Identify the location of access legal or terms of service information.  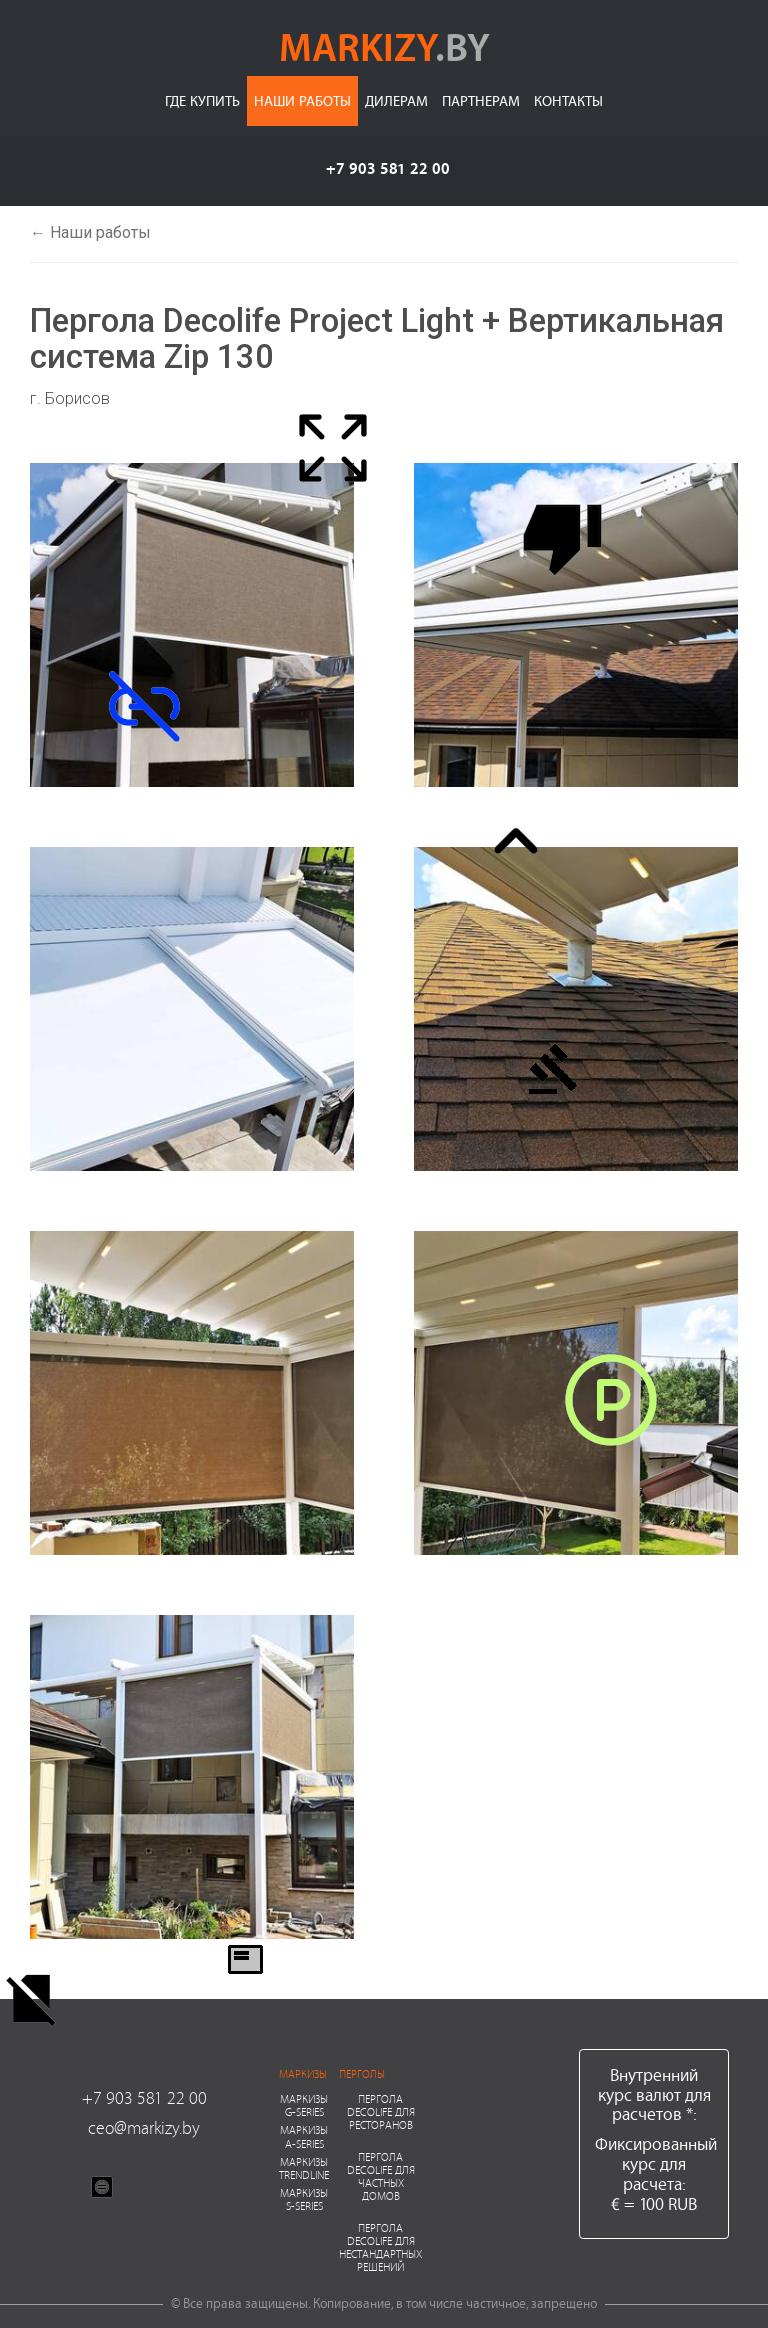
(554, 1068).